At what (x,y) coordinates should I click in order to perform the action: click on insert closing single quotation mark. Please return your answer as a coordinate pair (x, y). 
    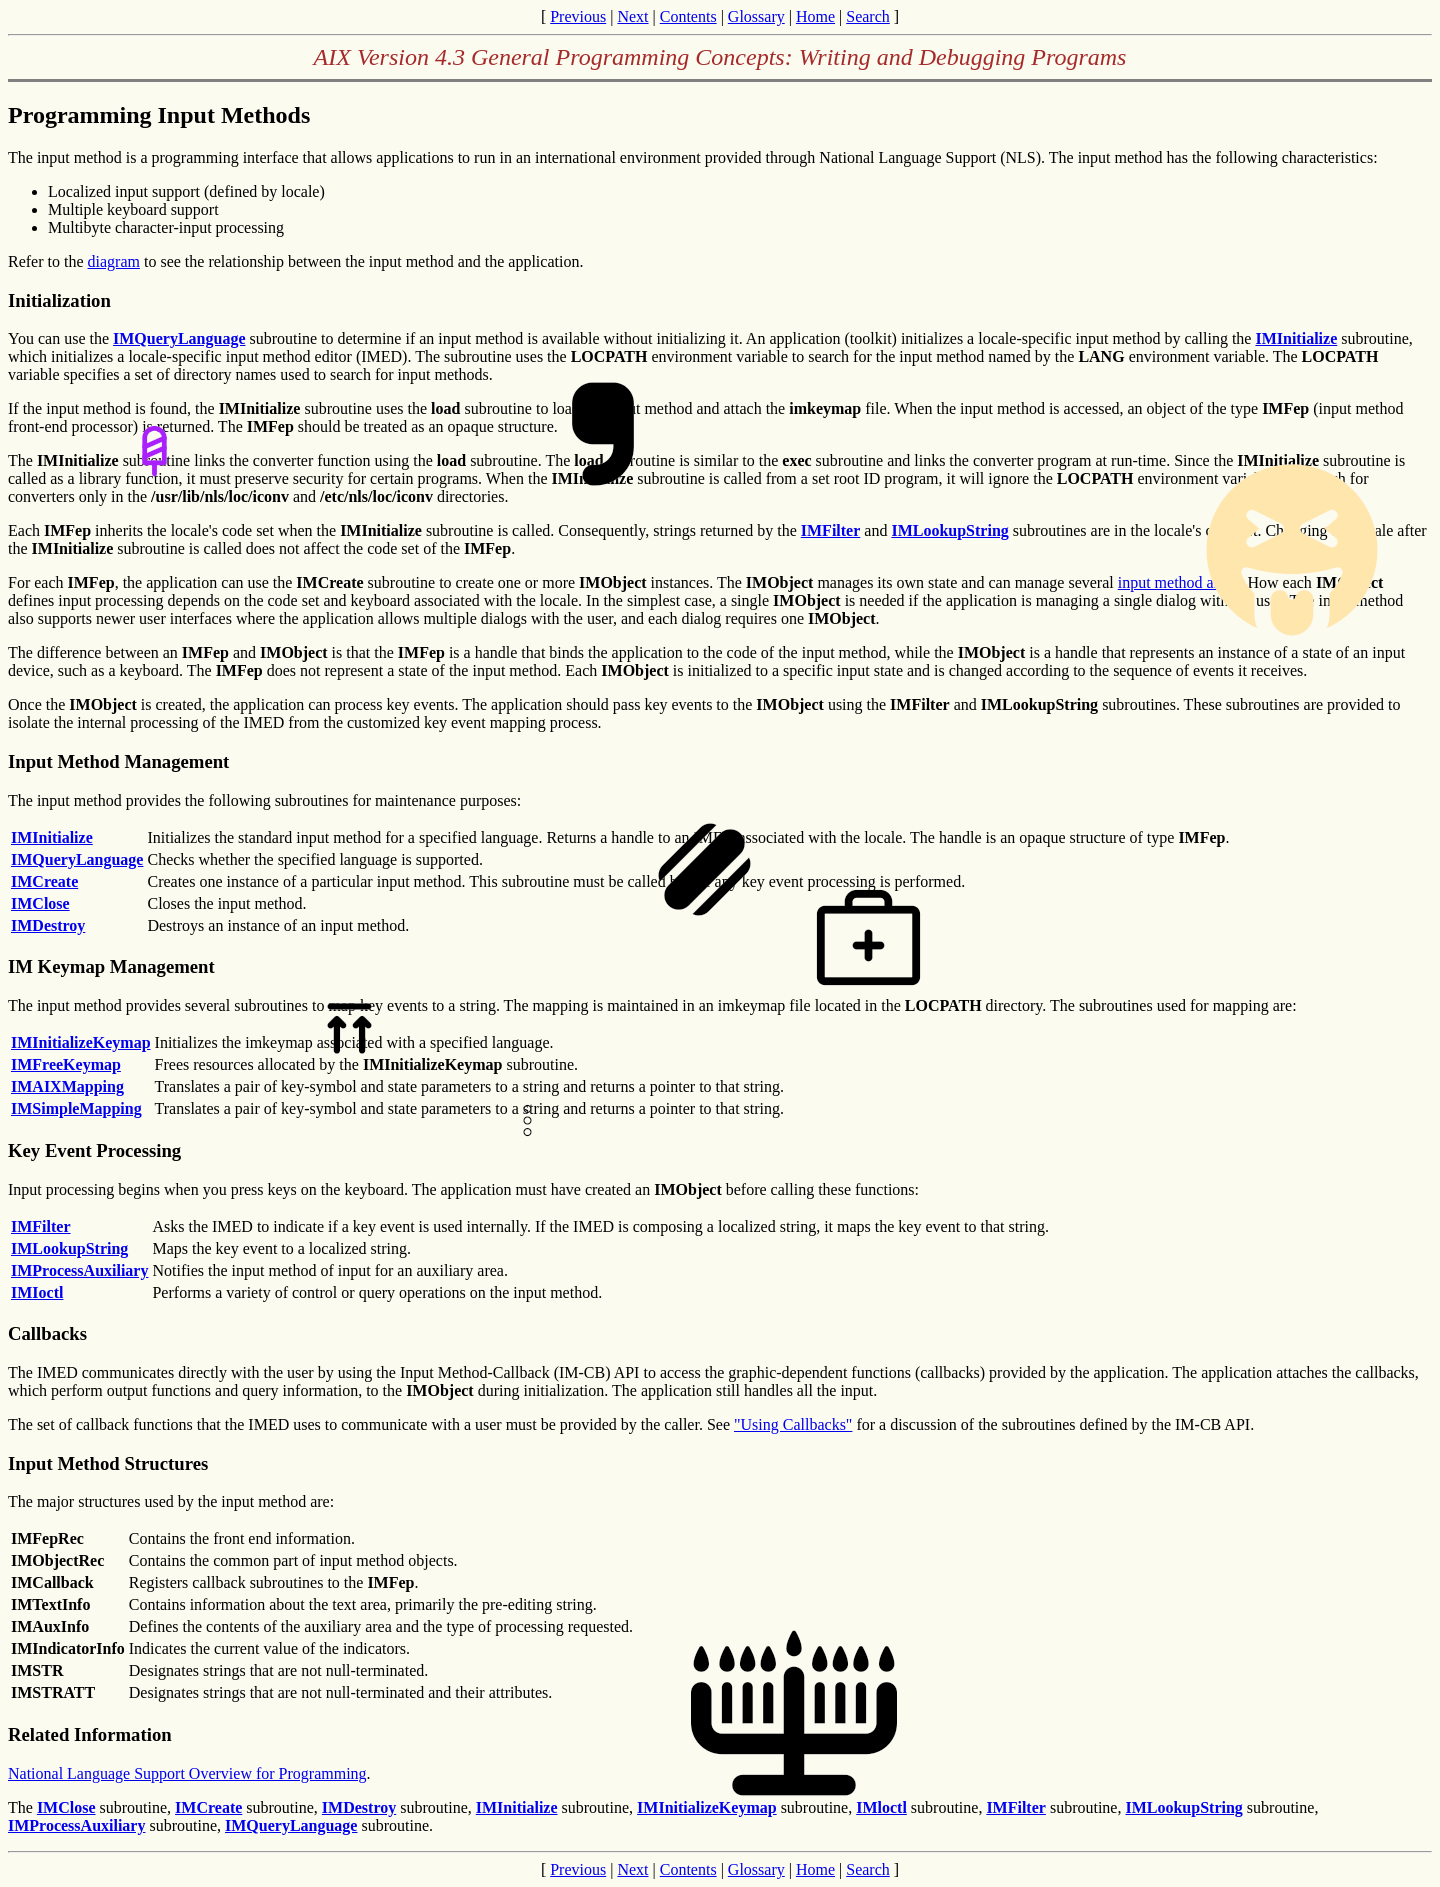
    Looking at the image, I should click on (603, 434).